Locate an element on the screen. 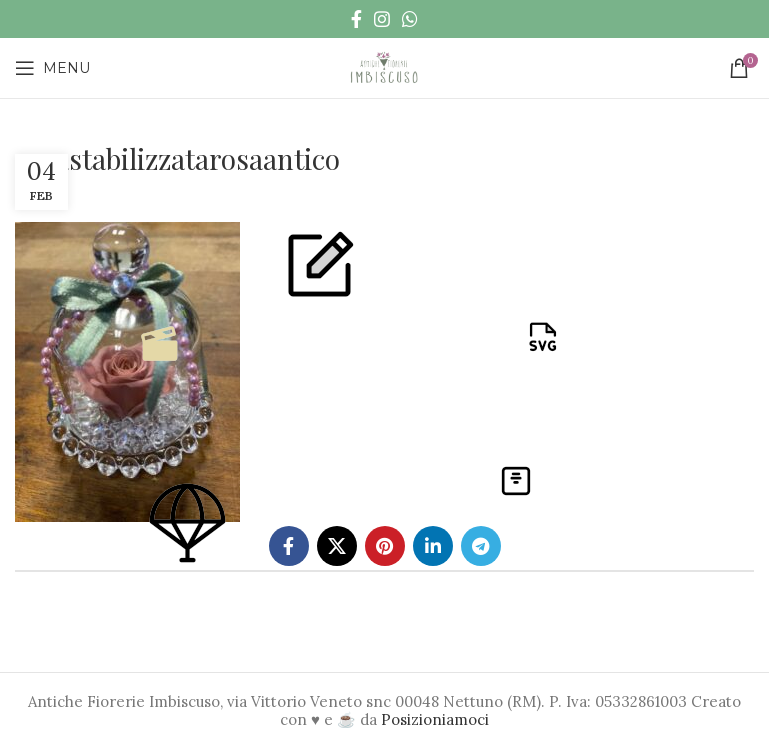 The height and width of the screenshot is (749, 769). access video or movie content is located at coordinates (160, 345).